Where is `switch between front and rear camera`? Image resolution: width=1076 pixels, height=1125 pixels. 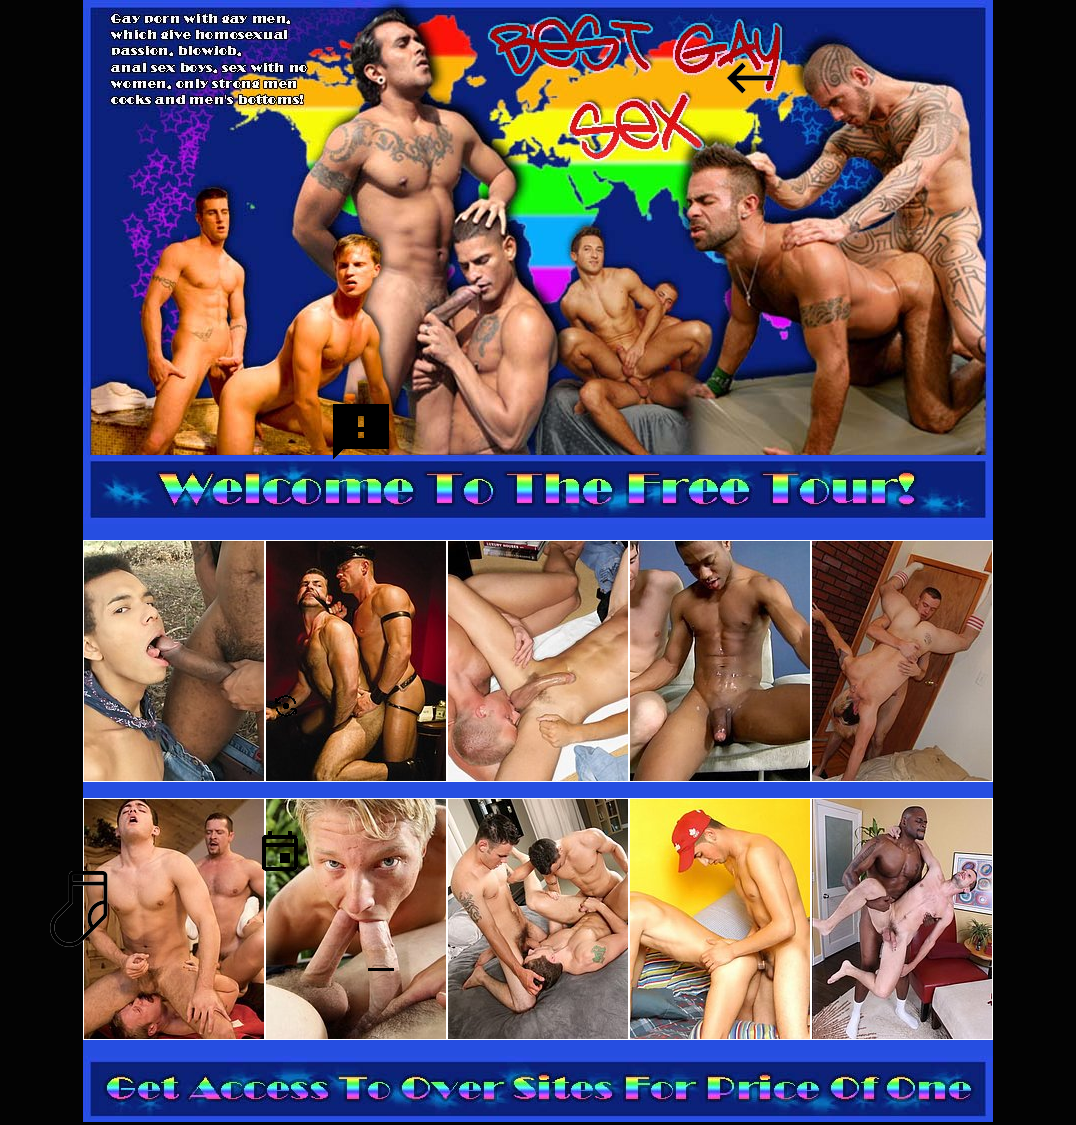
switch between front and rear camera is located at coordinates (286, 706).